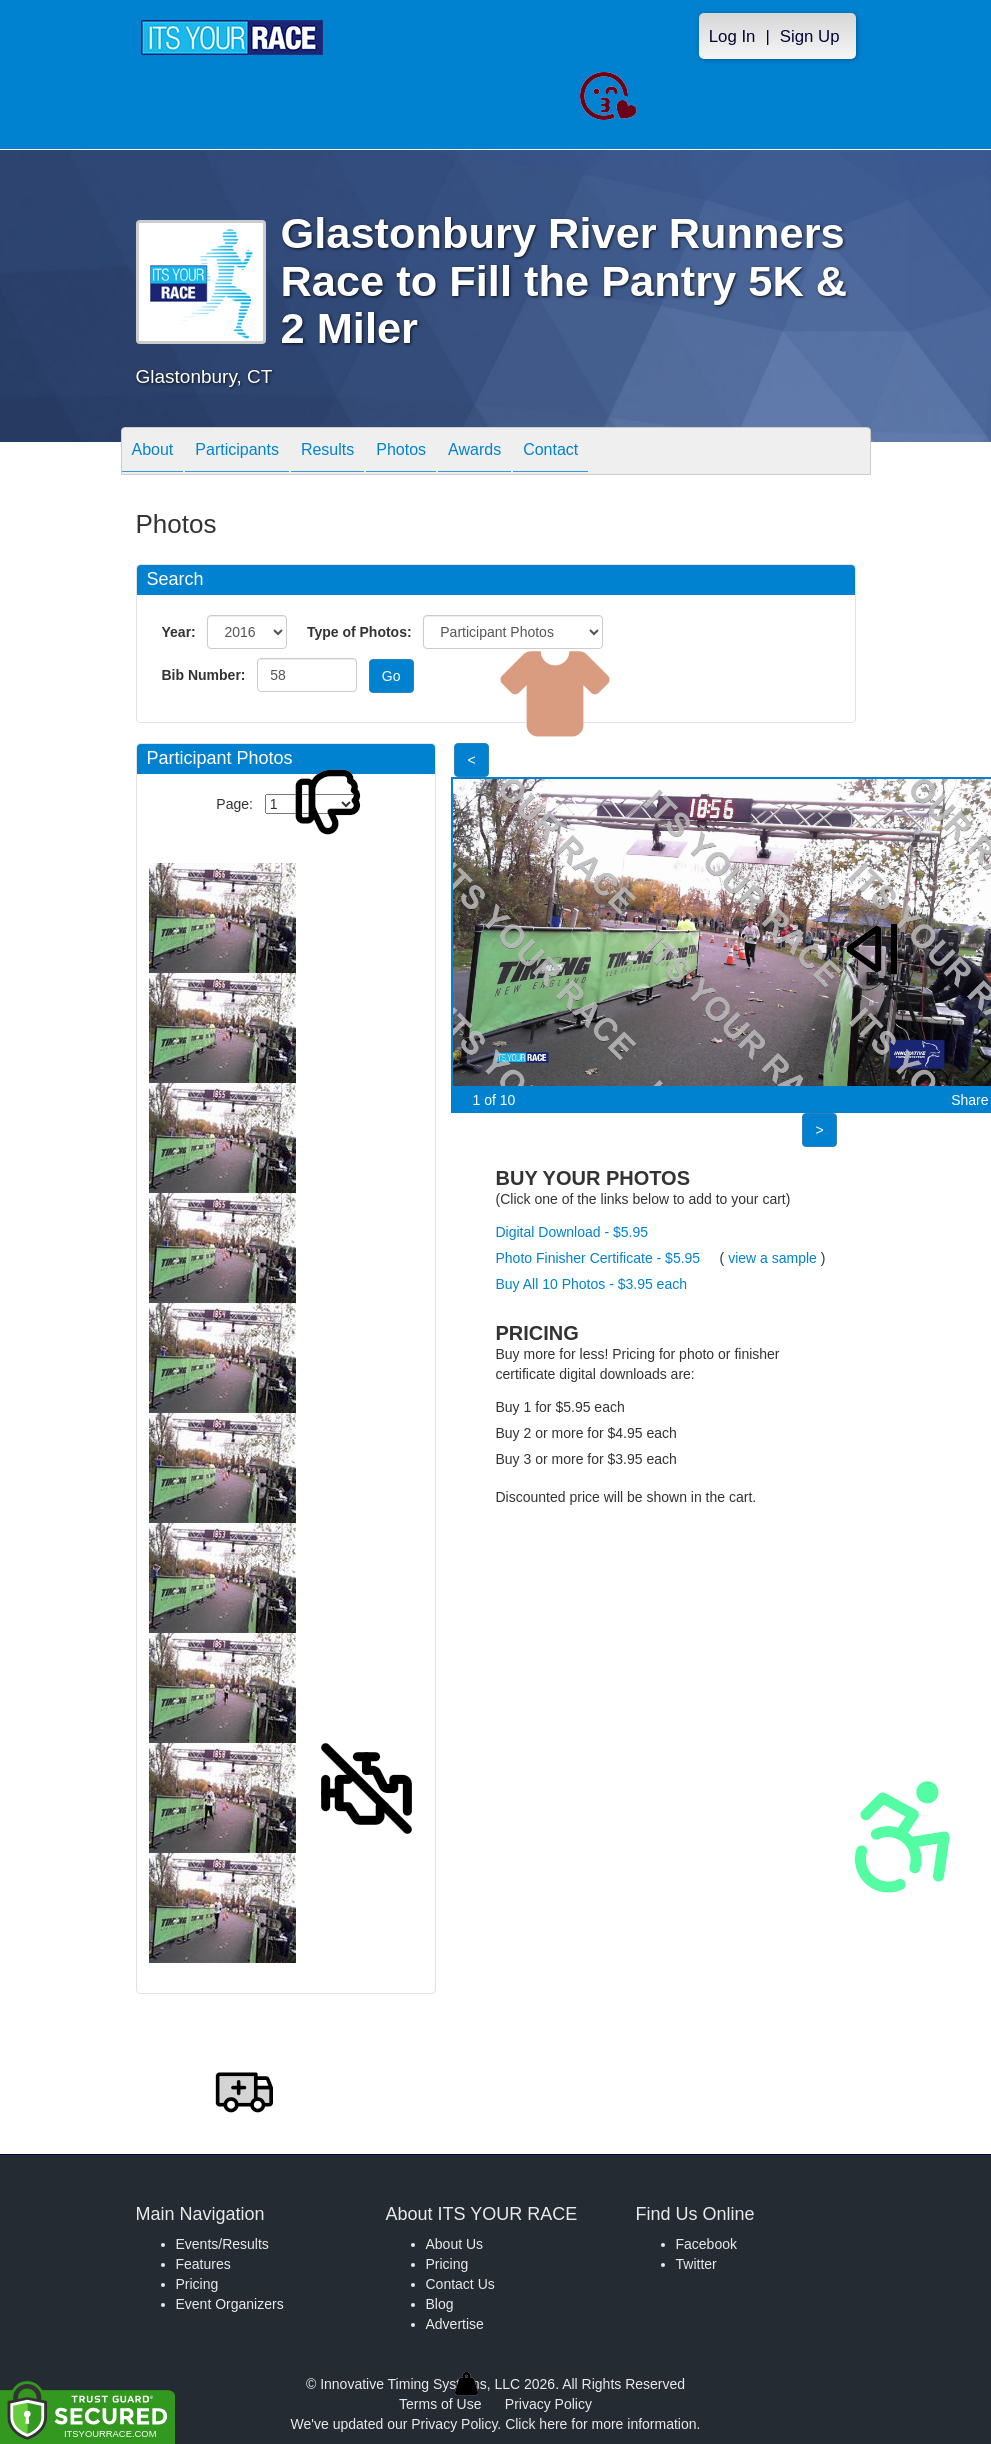  Describe the element at coordinates (366, 1788) in the screenshot. I see `engine disabled or turned off` at that location.